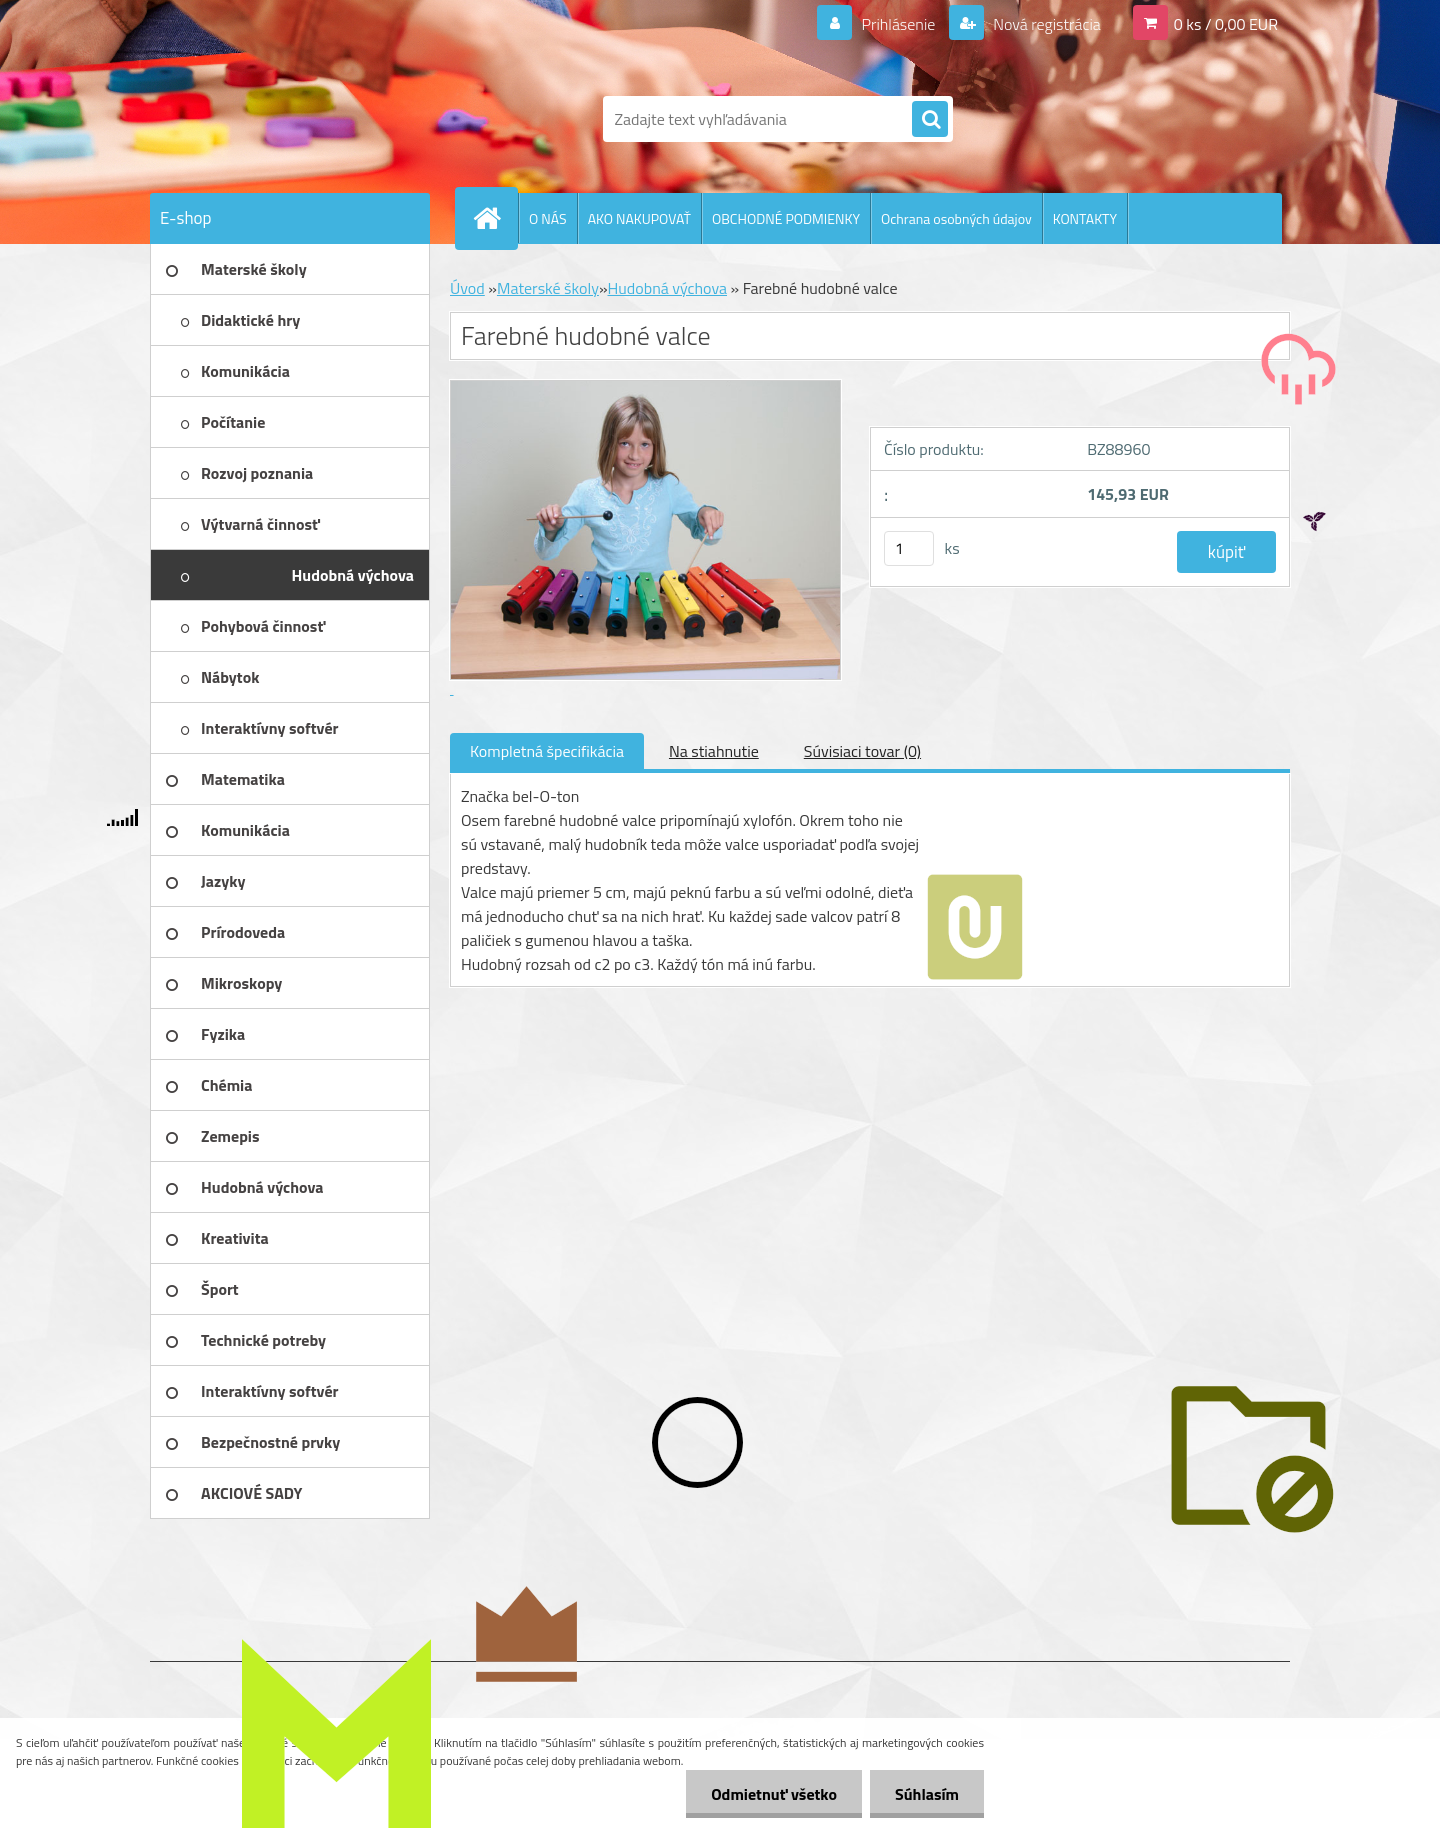  I want to click on indicates VIP or premium membership status, so click(526, 1636).